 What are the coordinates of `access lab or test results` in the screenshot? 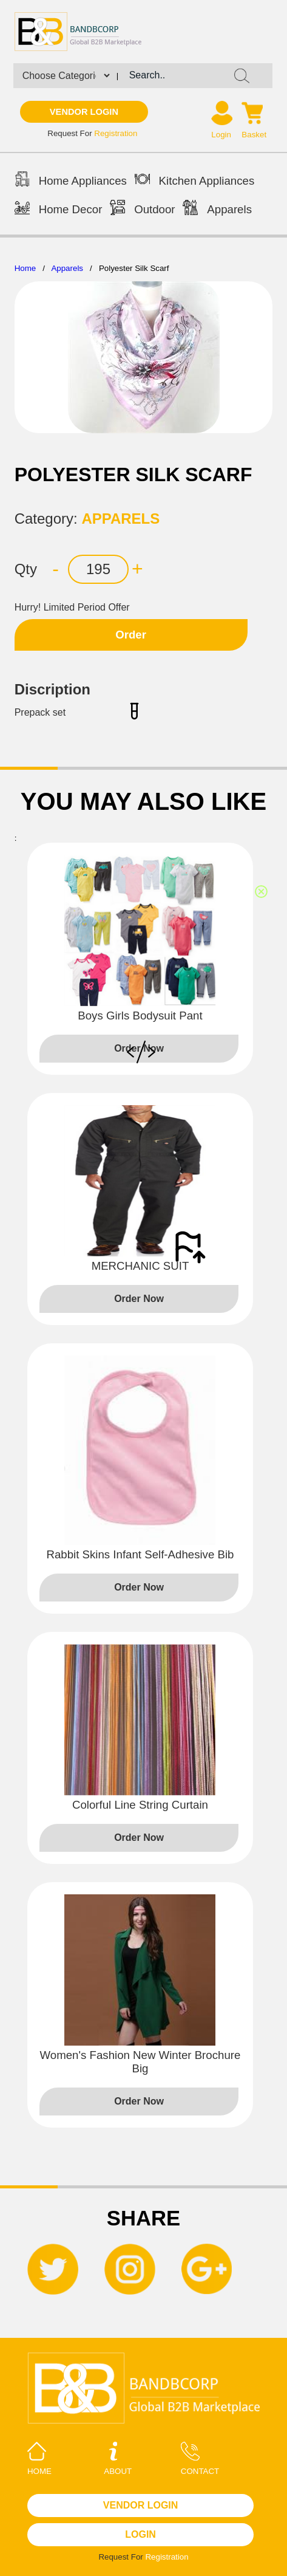 It's located at (134, 711).